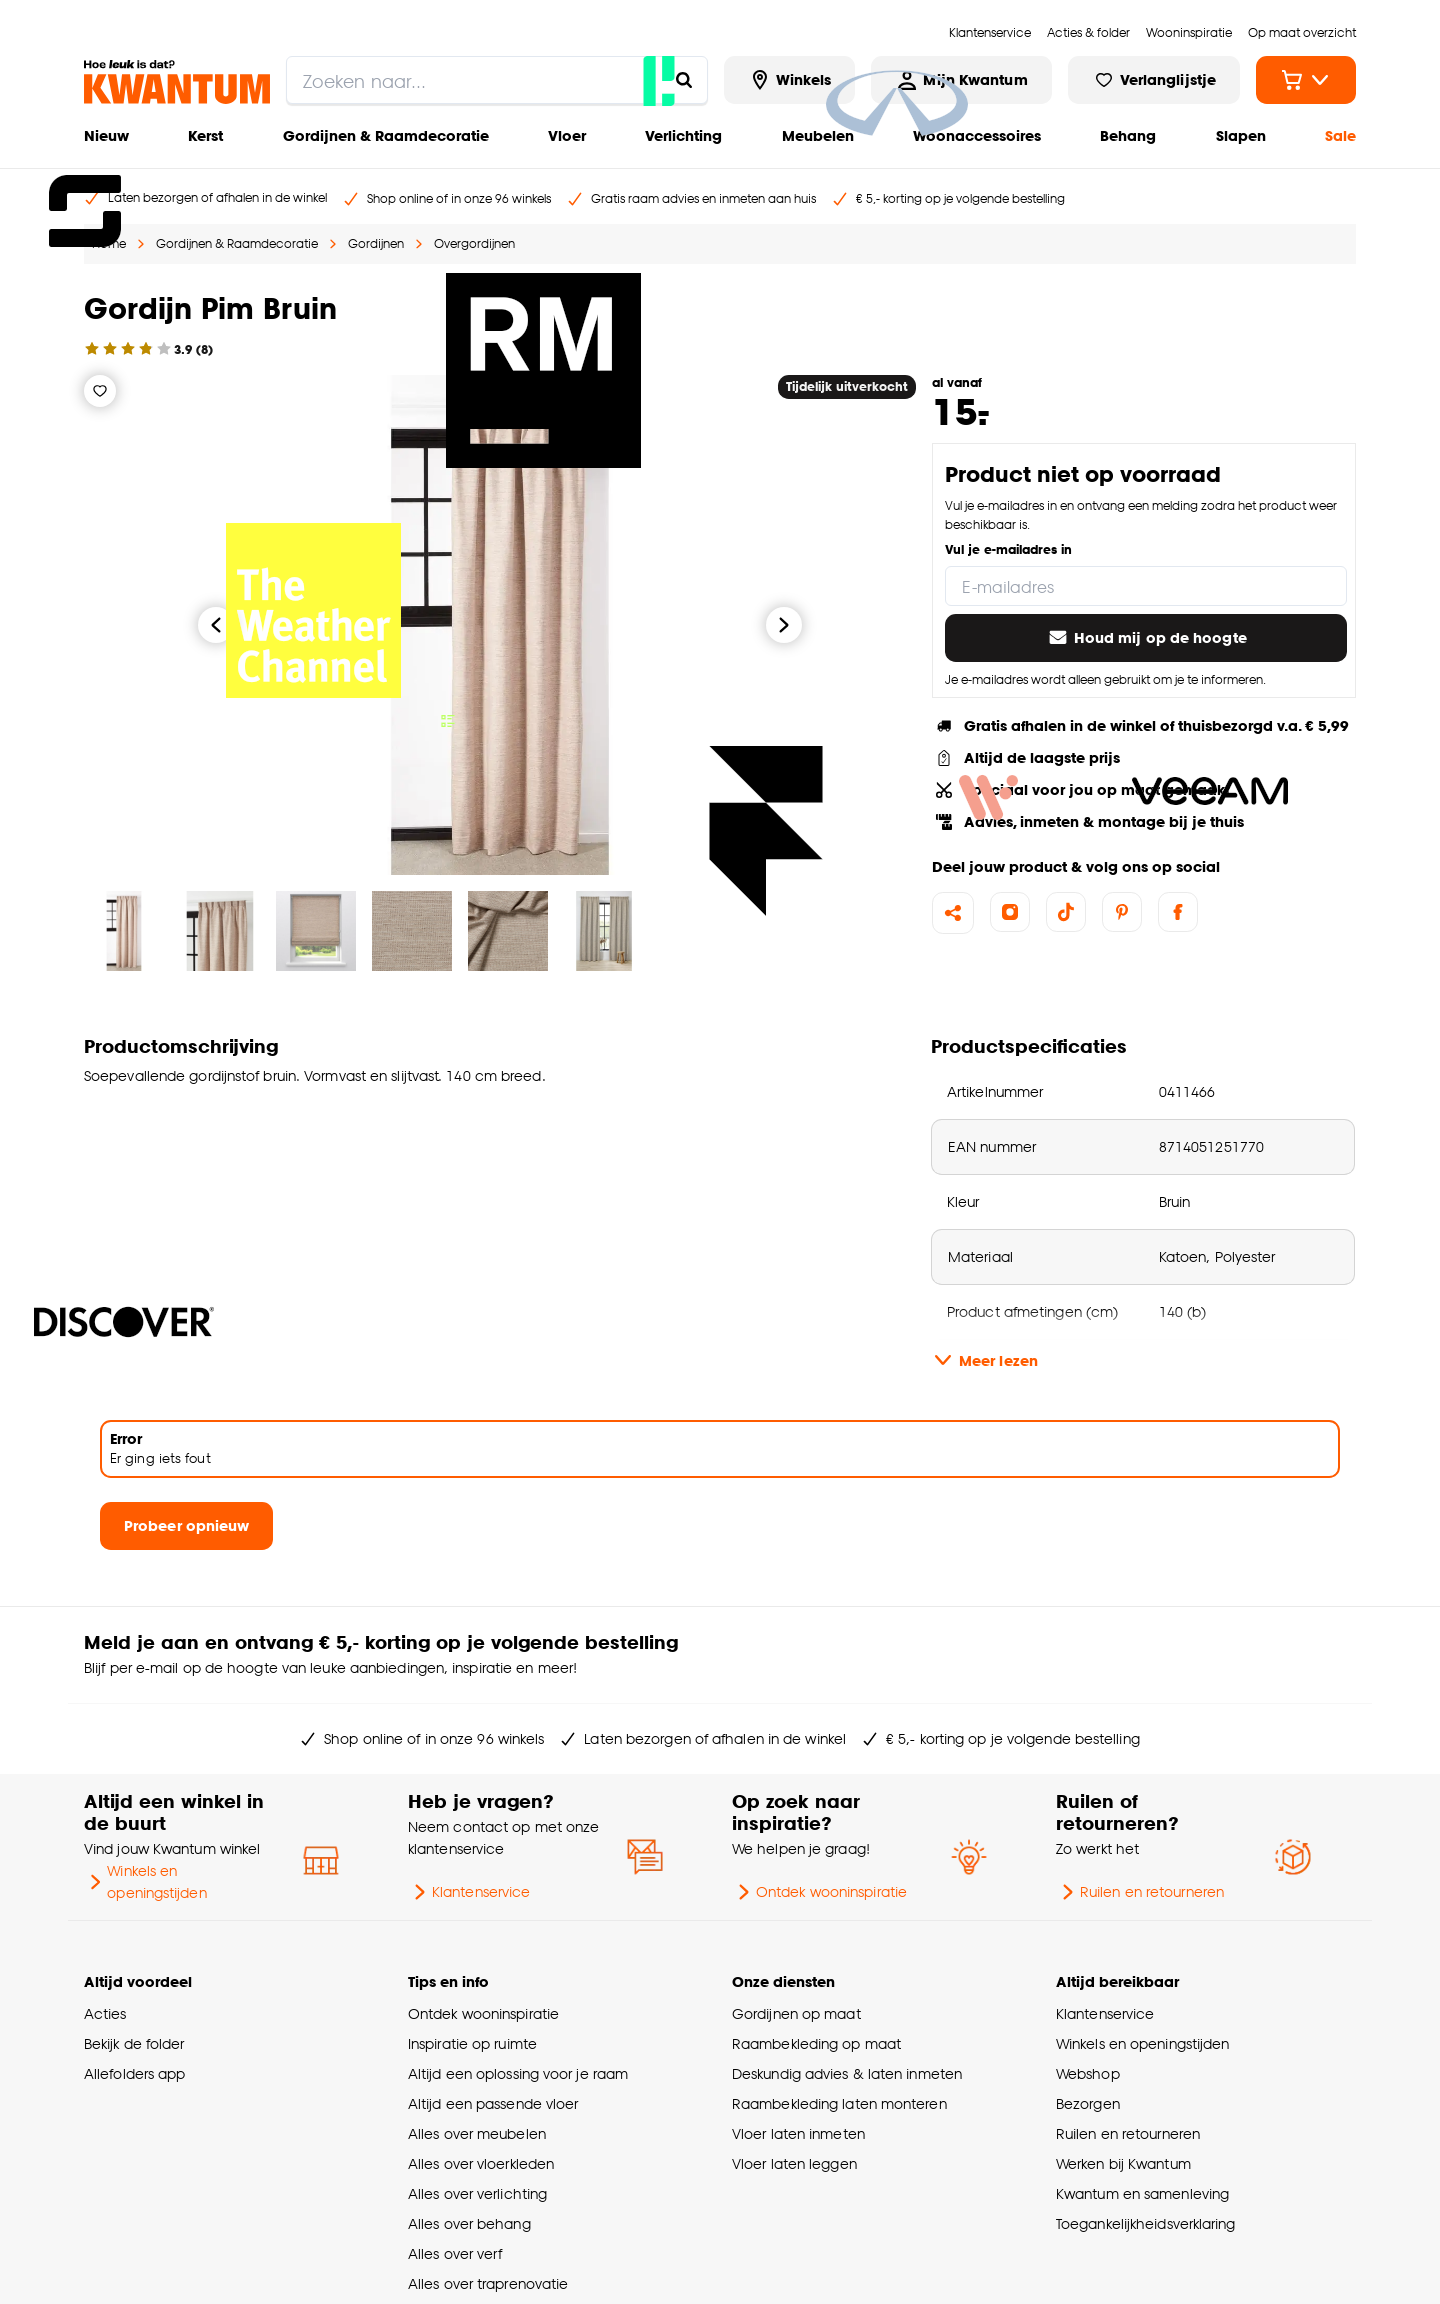 This screenshot has width=1440, height=2304. What do you see at coordinates (988, 797) in the screenshot?
I see `open Wear OS companion app` at bounding box center [988, 797].